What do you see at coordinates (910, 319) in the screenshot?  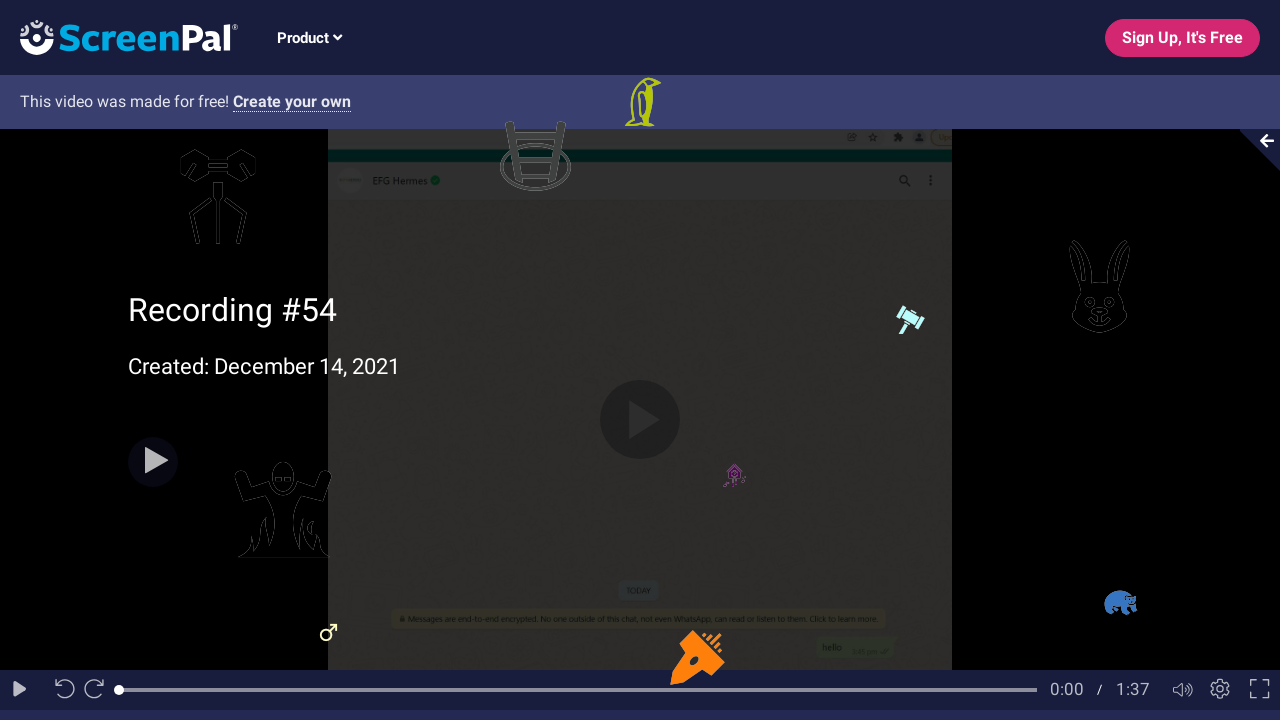 I see `access legal or court-related features` at bounding box center [910, 319].